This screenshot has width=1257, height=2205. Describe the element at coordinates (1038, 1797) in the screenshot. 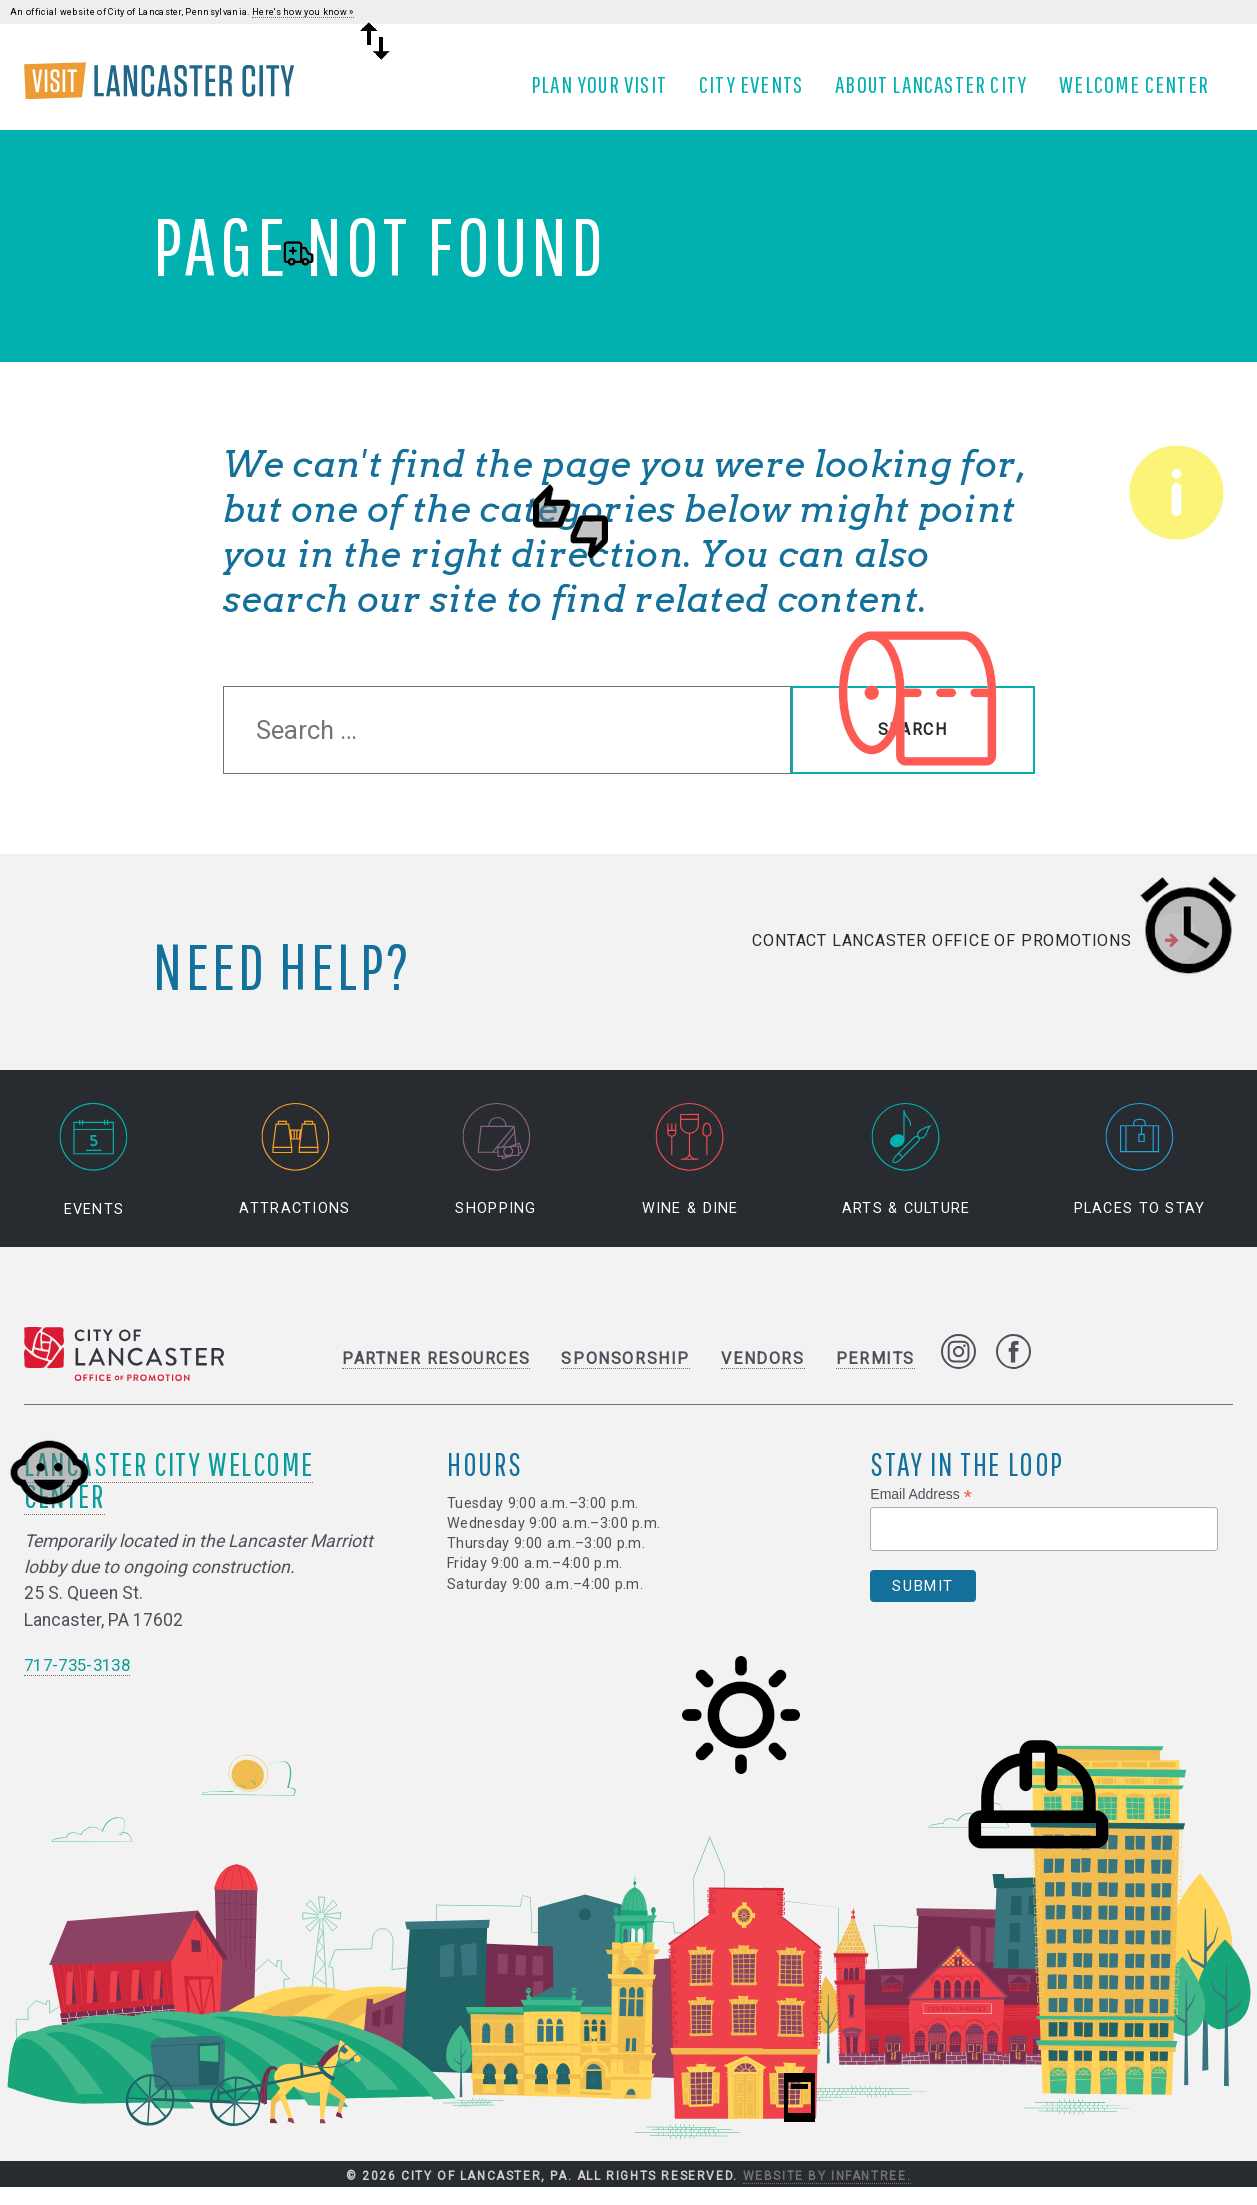

I see `access construction or safety settings` at that location.